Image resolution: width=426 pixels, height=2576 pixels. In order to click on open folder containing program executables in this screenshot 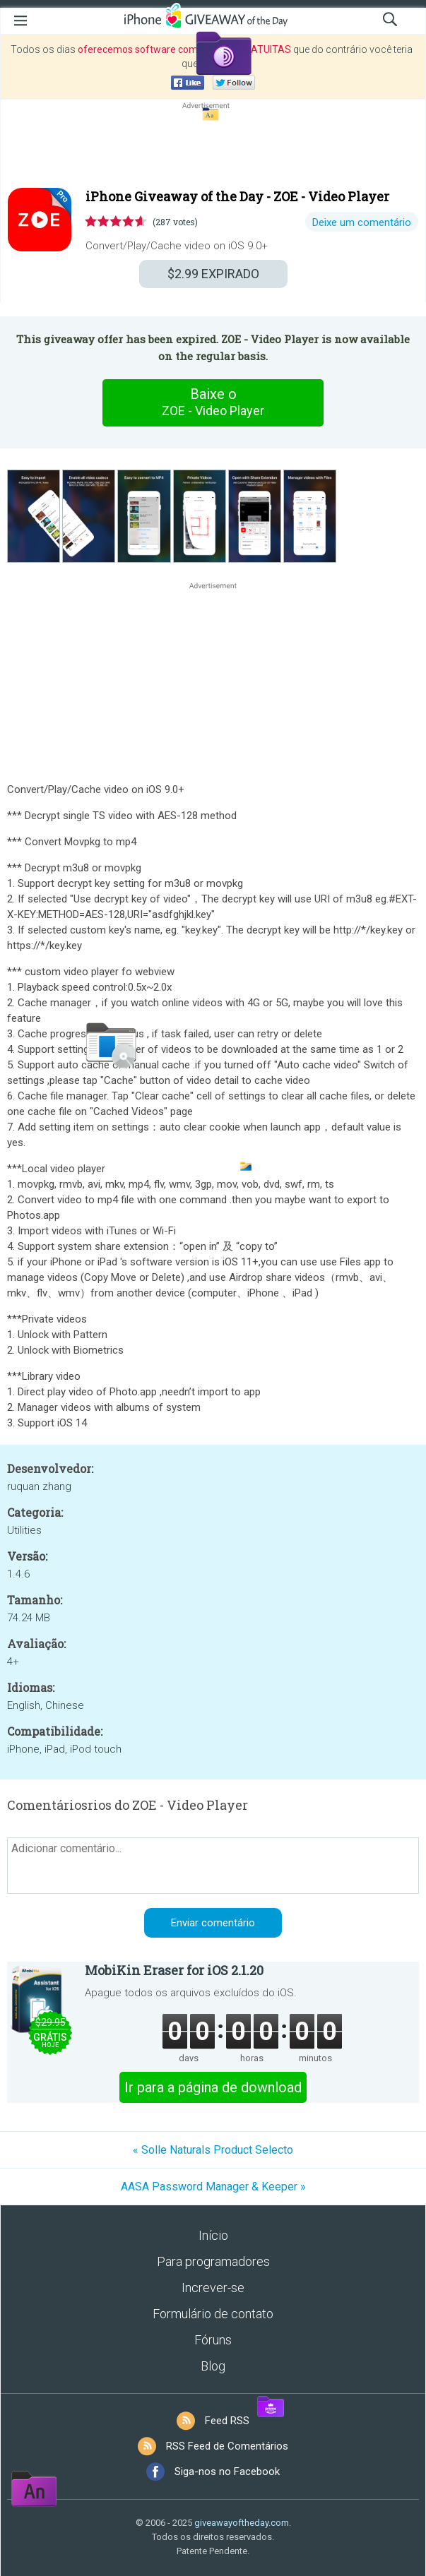, I will do `click(111, 1044)`.